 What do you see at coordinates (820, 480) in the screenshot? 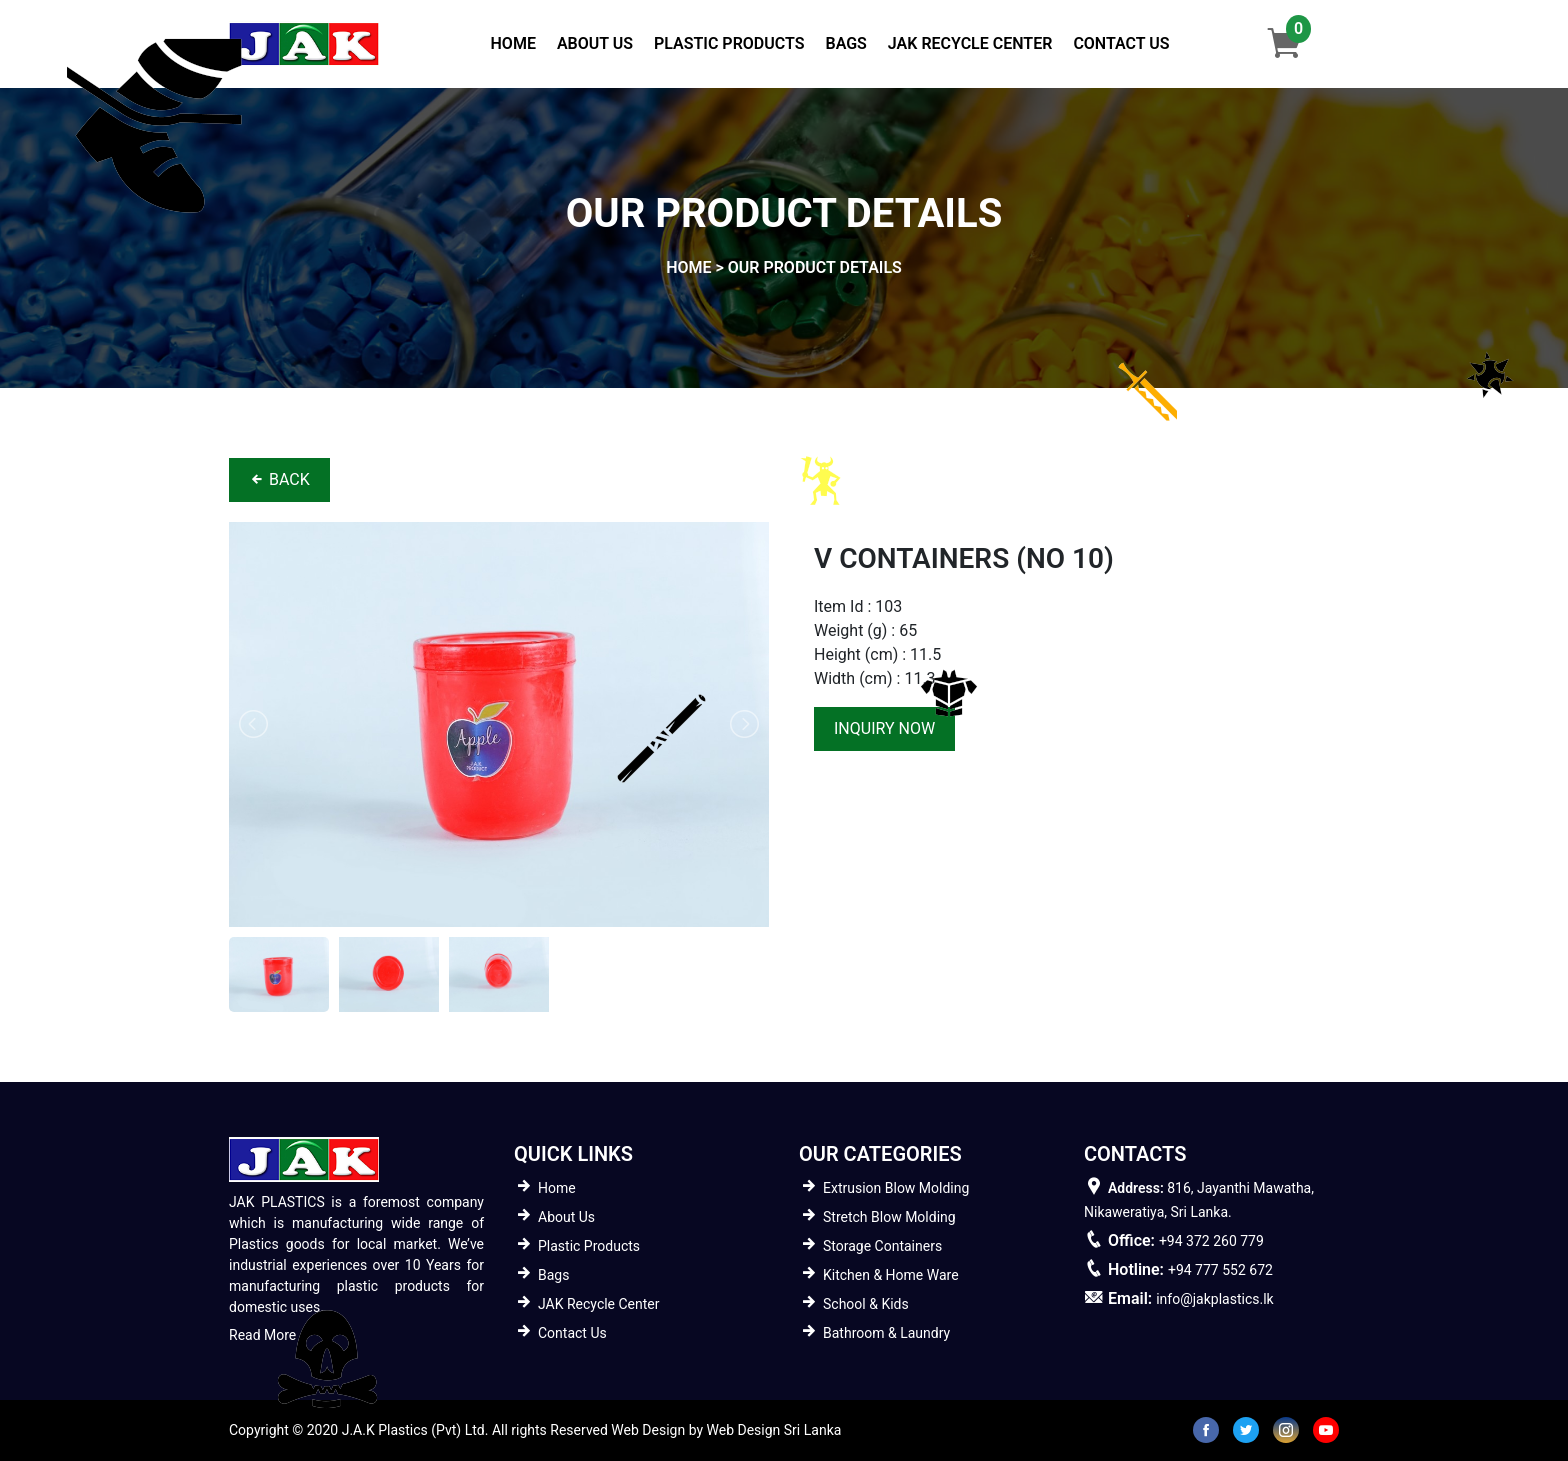
I see `select evil minion character or enemy type` at bounding box center [820, 480].